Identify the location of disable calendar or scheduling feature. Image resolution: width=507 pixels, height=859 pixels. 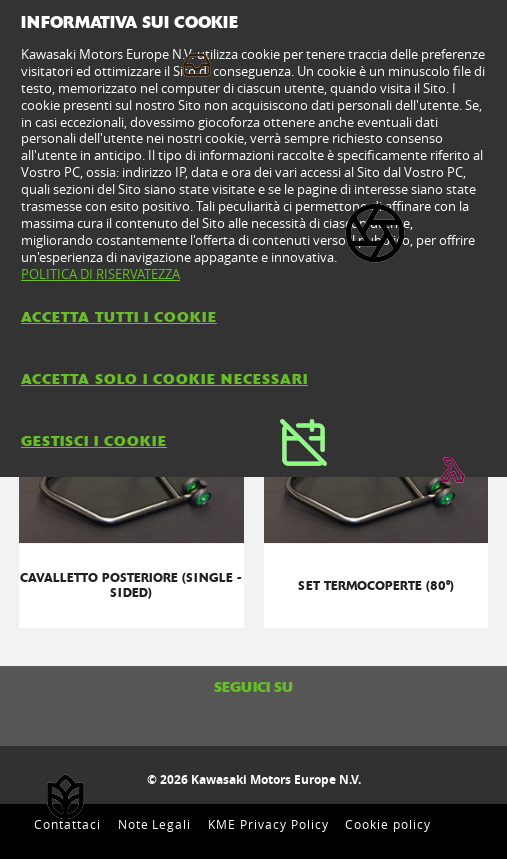
(303, 442).